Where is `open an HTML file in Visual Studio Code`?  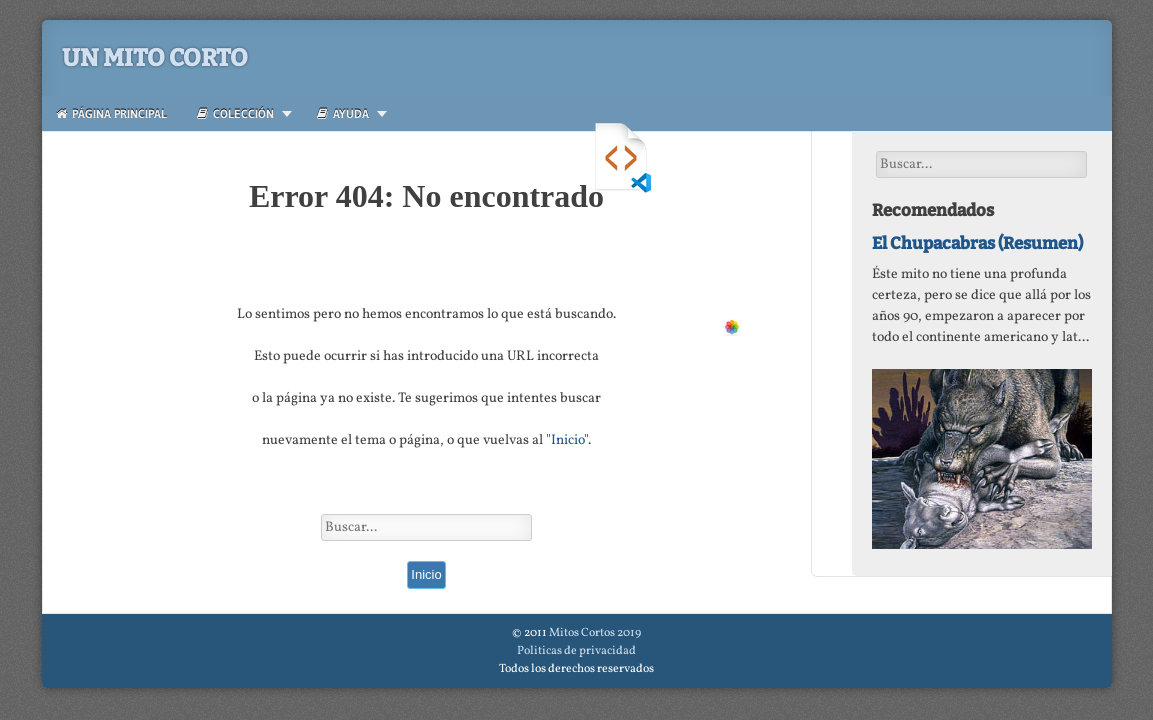 open an HTML file in Visual Studio Code is located at coordinates (621, 158).